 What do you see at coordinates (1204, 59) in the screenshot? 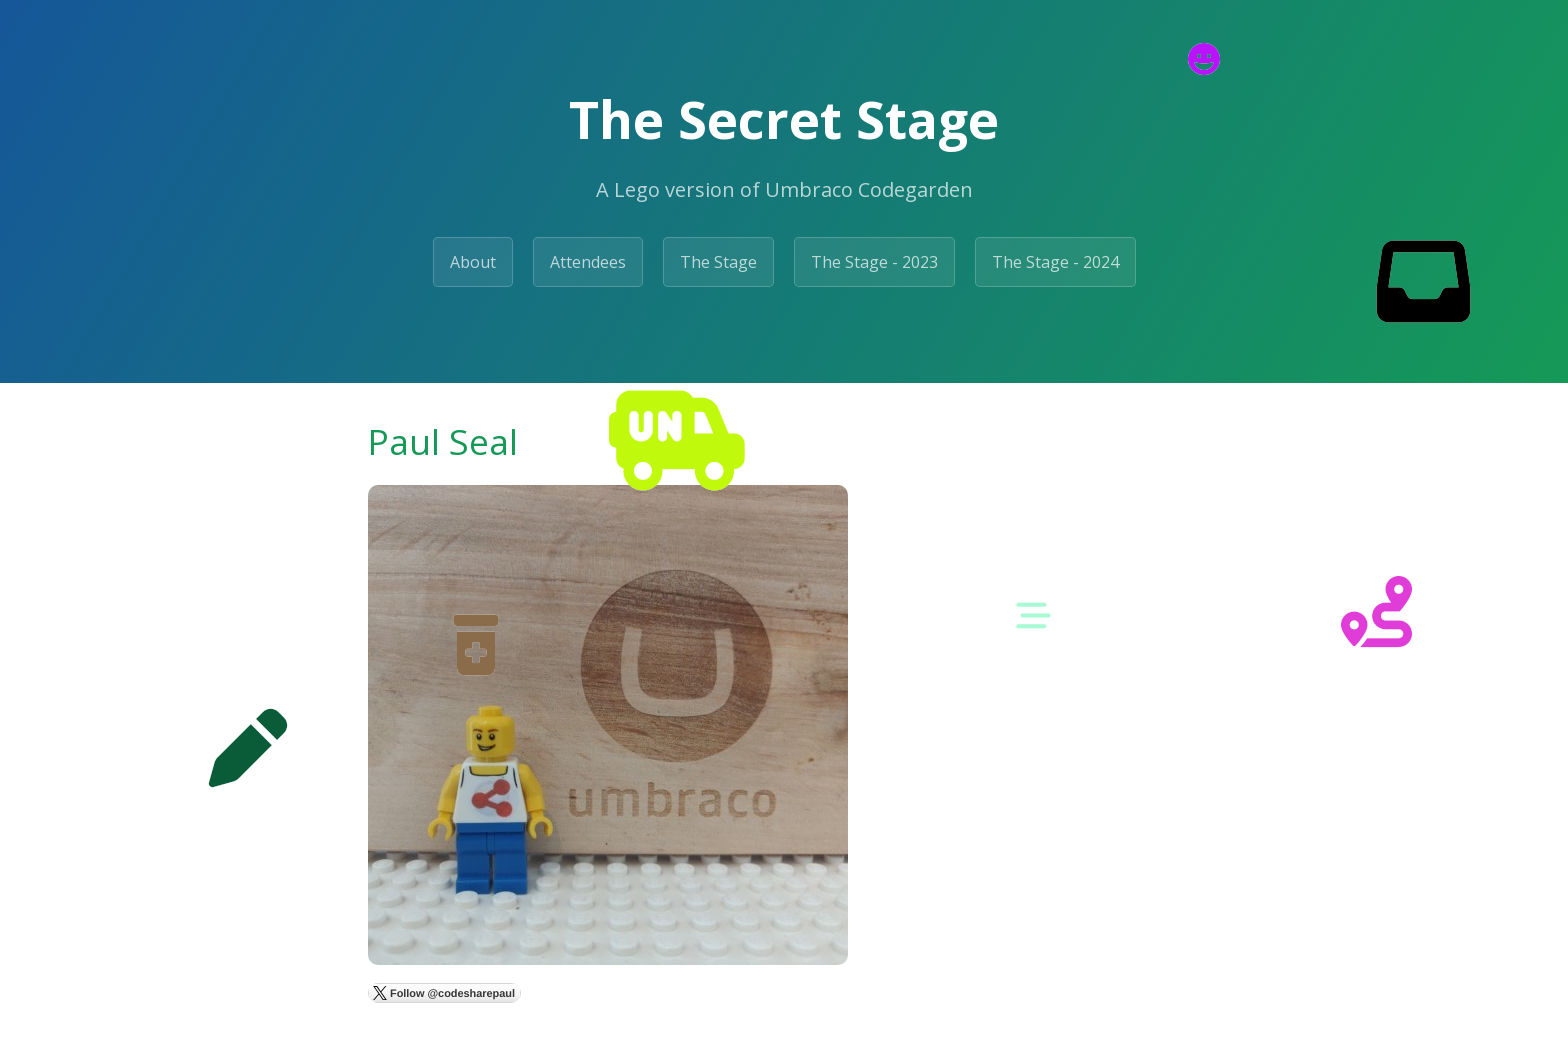
I see `react with a happy emoji` at bounding box center [1204, 59].